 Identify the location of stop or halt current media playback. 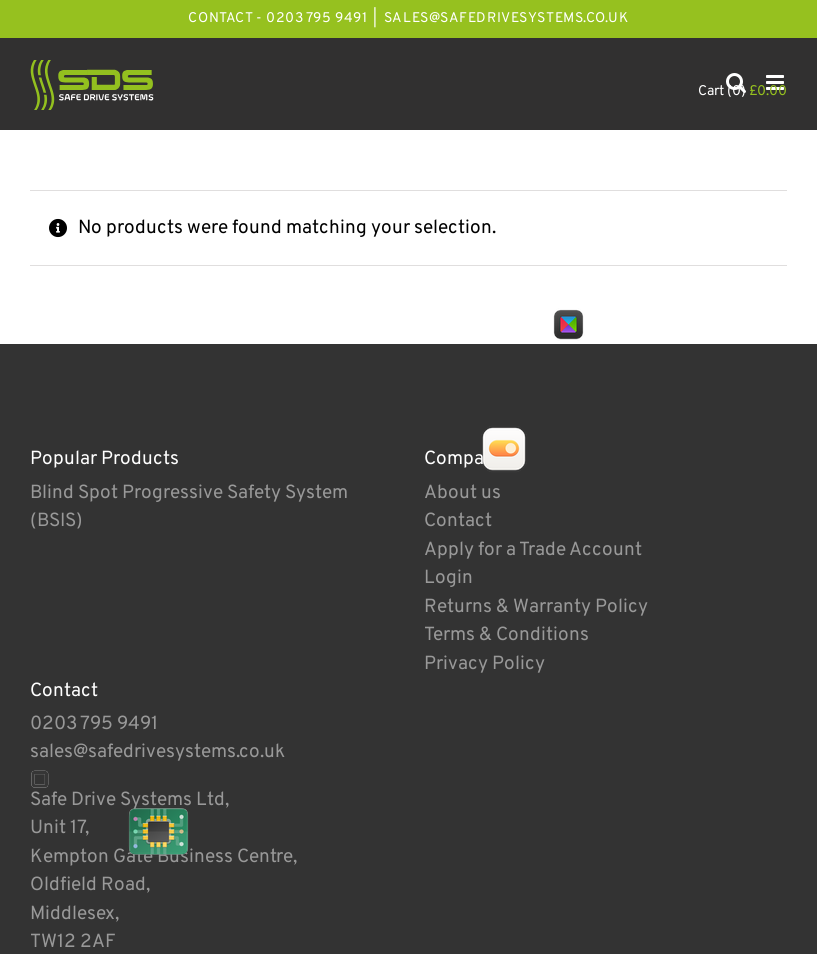
(55, 764).